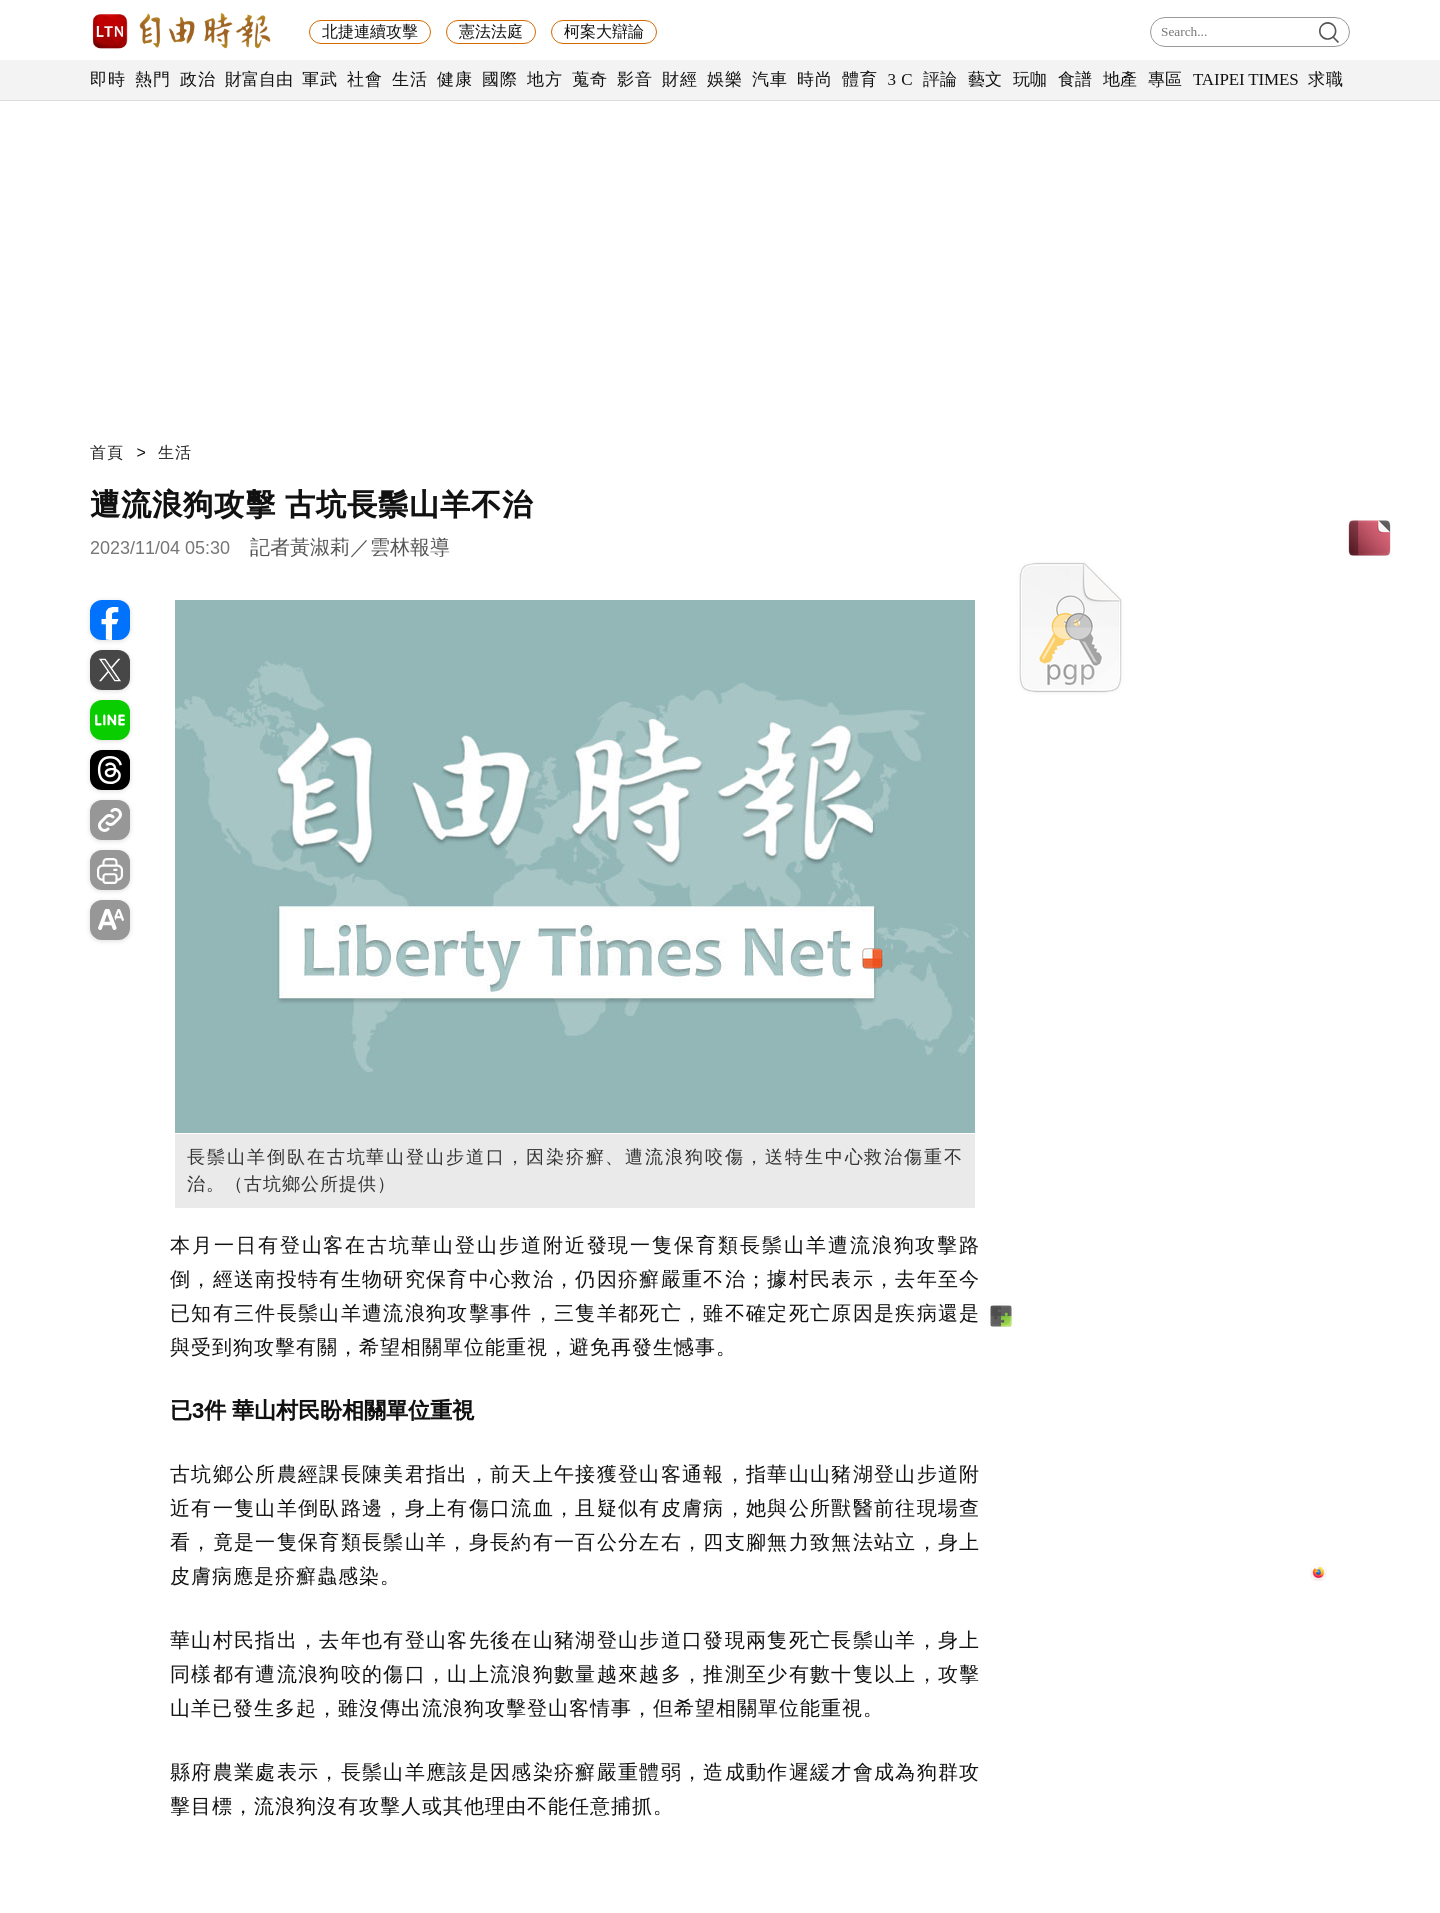 Image resolution: width=1440 pixels, height=1913 pixels. I want to click on change desktop wallpaper settings, so click(1369, 536).